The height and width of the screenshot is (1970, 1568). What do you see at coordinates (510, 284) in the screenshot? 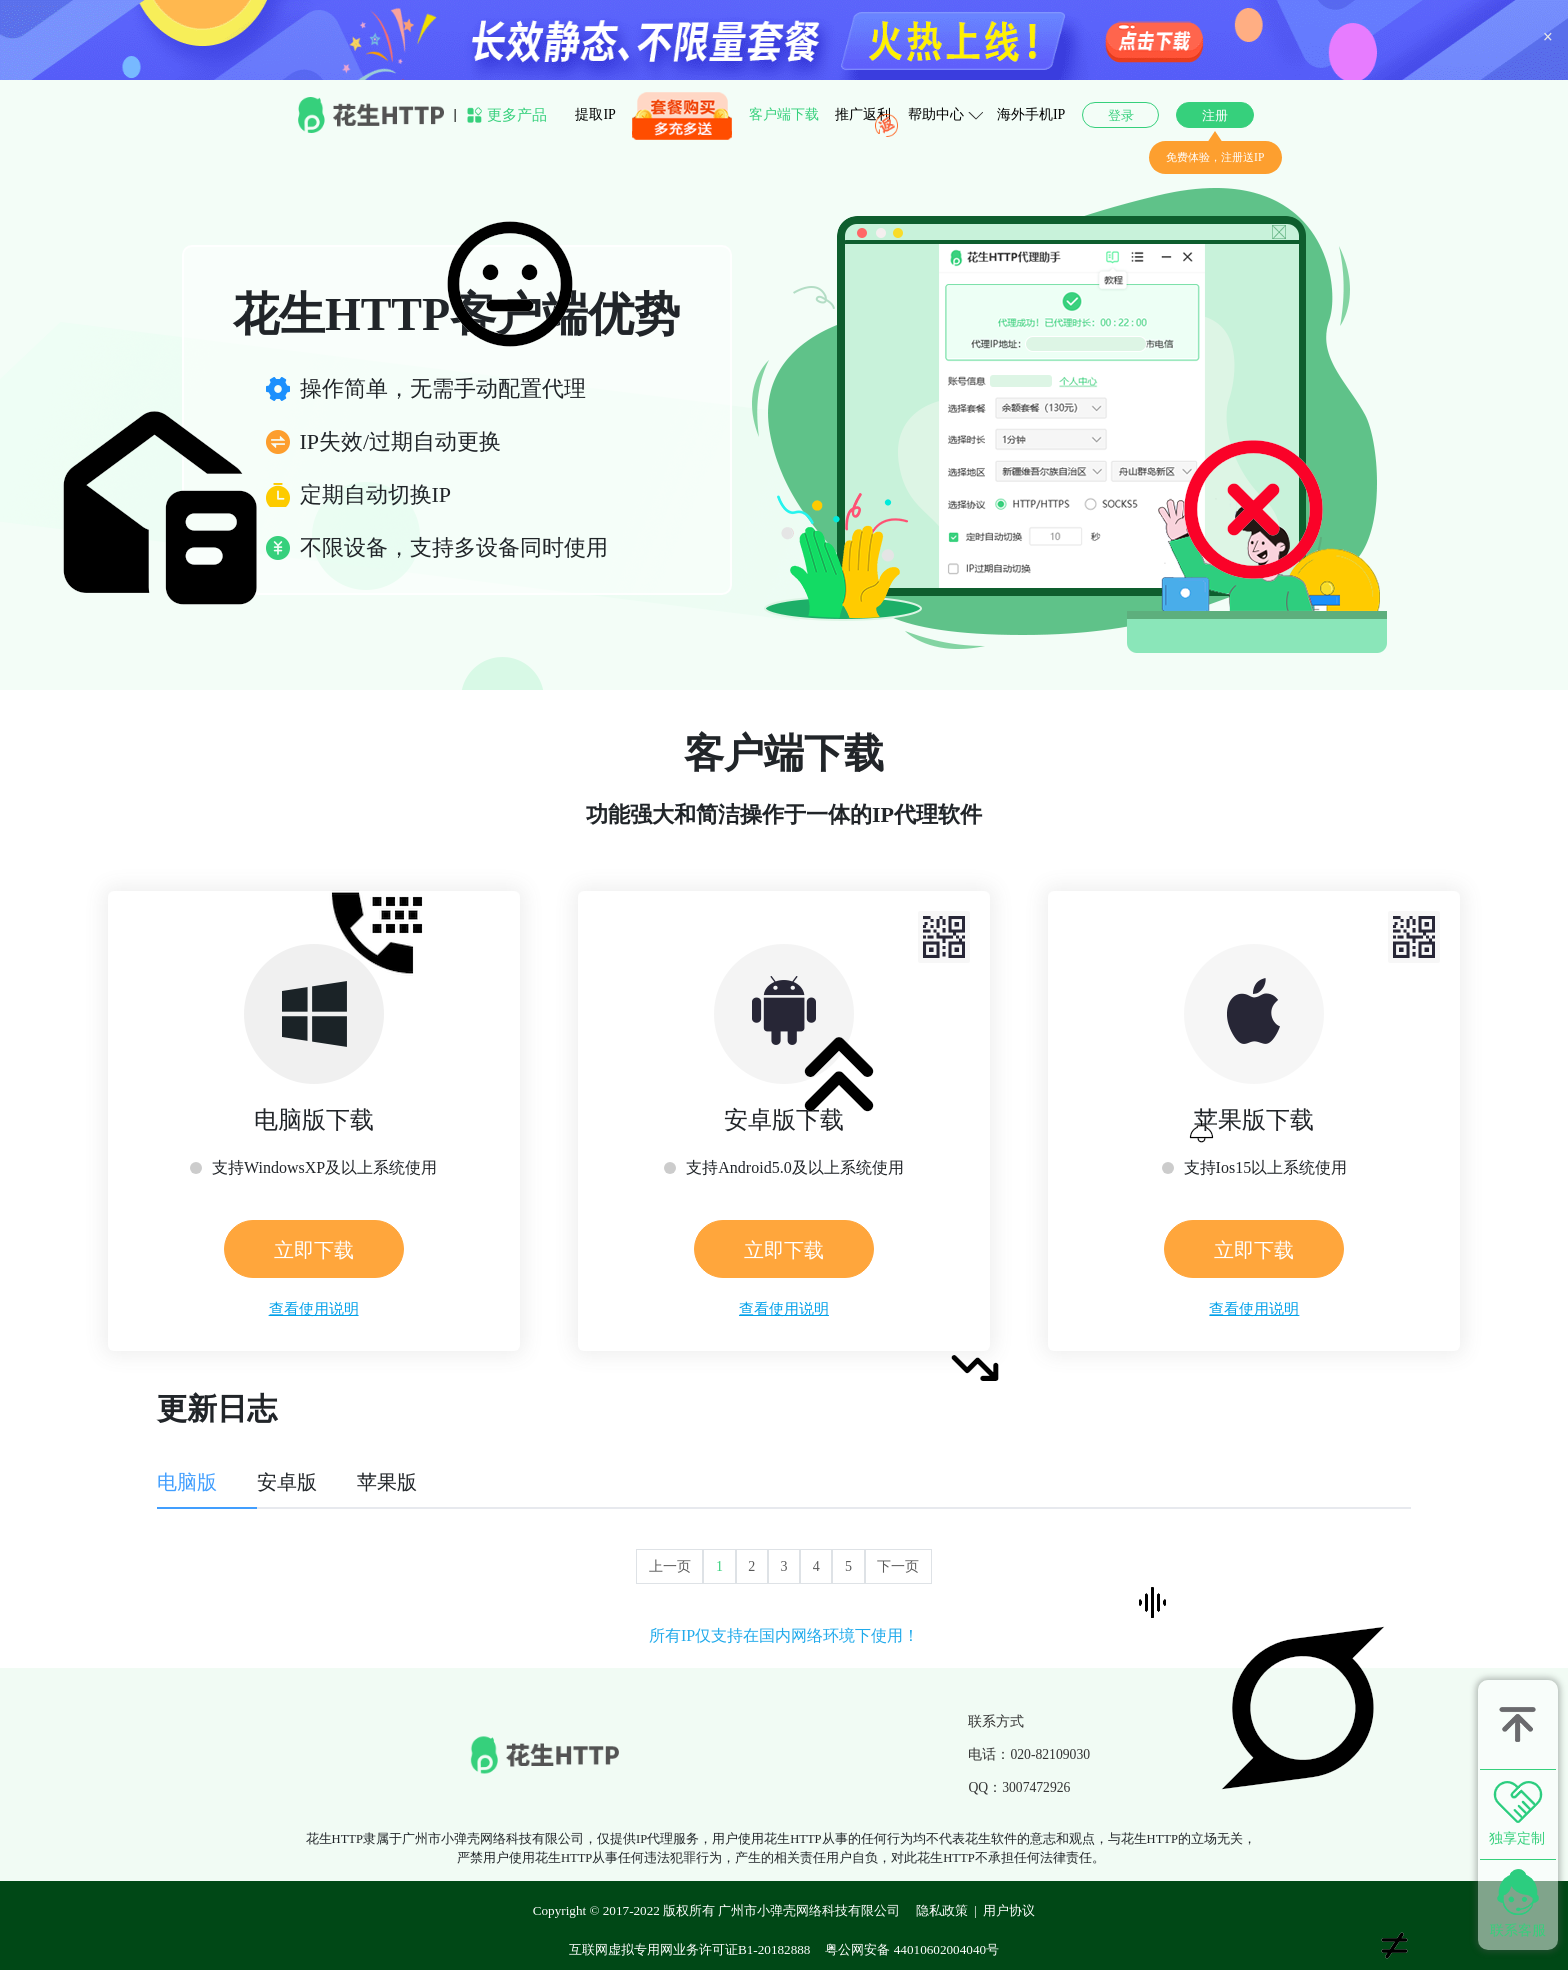
I see `rate experience as neutral or average` at bounding box center [510, 284].